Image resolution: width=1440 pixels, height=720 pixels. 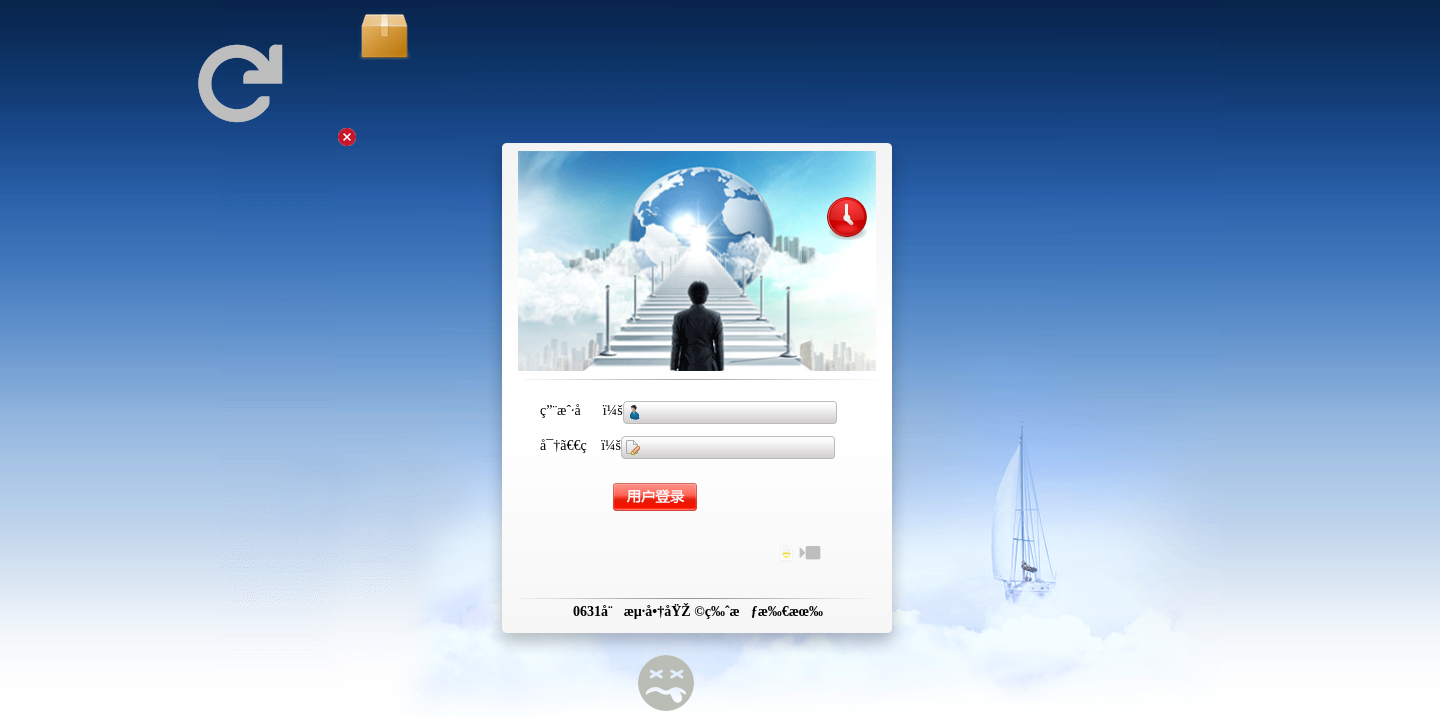 I want to click on stop or cancel a running process, so click(x=347, y=137).